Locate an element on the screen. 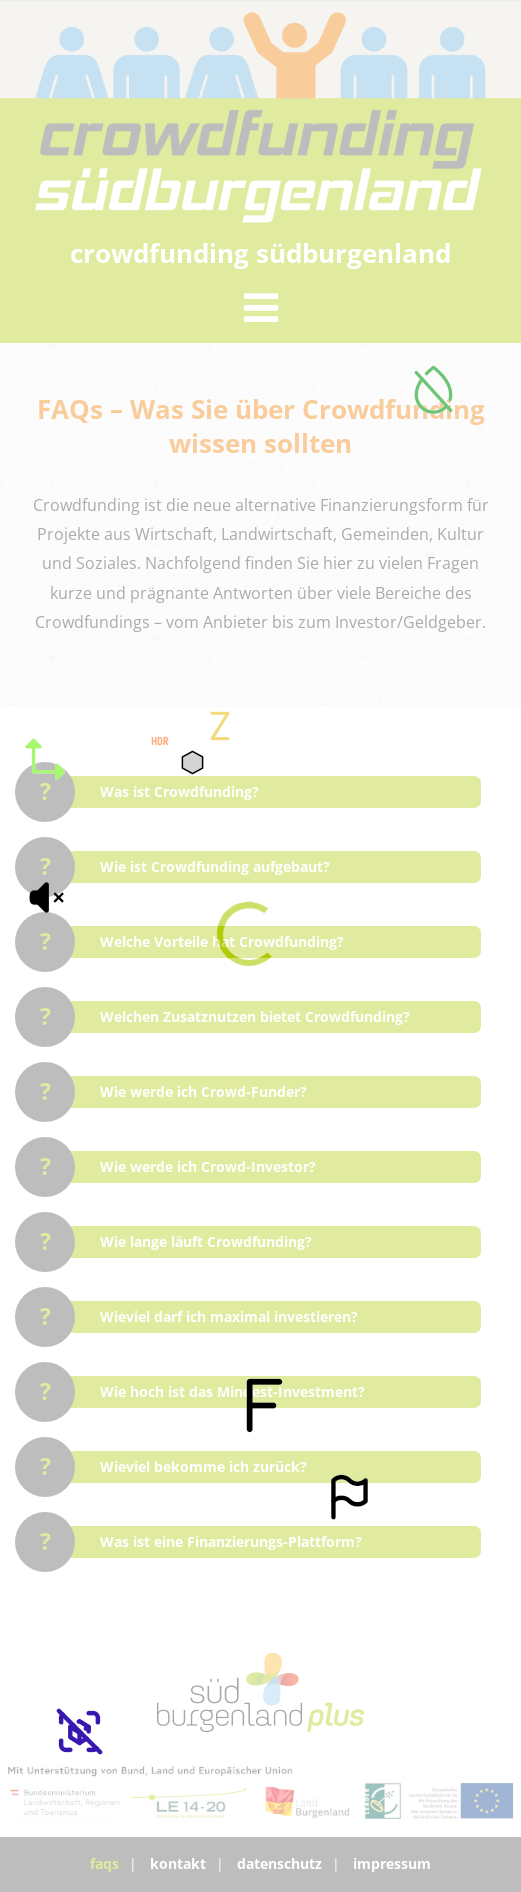  disable augmented reality mode is located at coordinates (79, 1731).